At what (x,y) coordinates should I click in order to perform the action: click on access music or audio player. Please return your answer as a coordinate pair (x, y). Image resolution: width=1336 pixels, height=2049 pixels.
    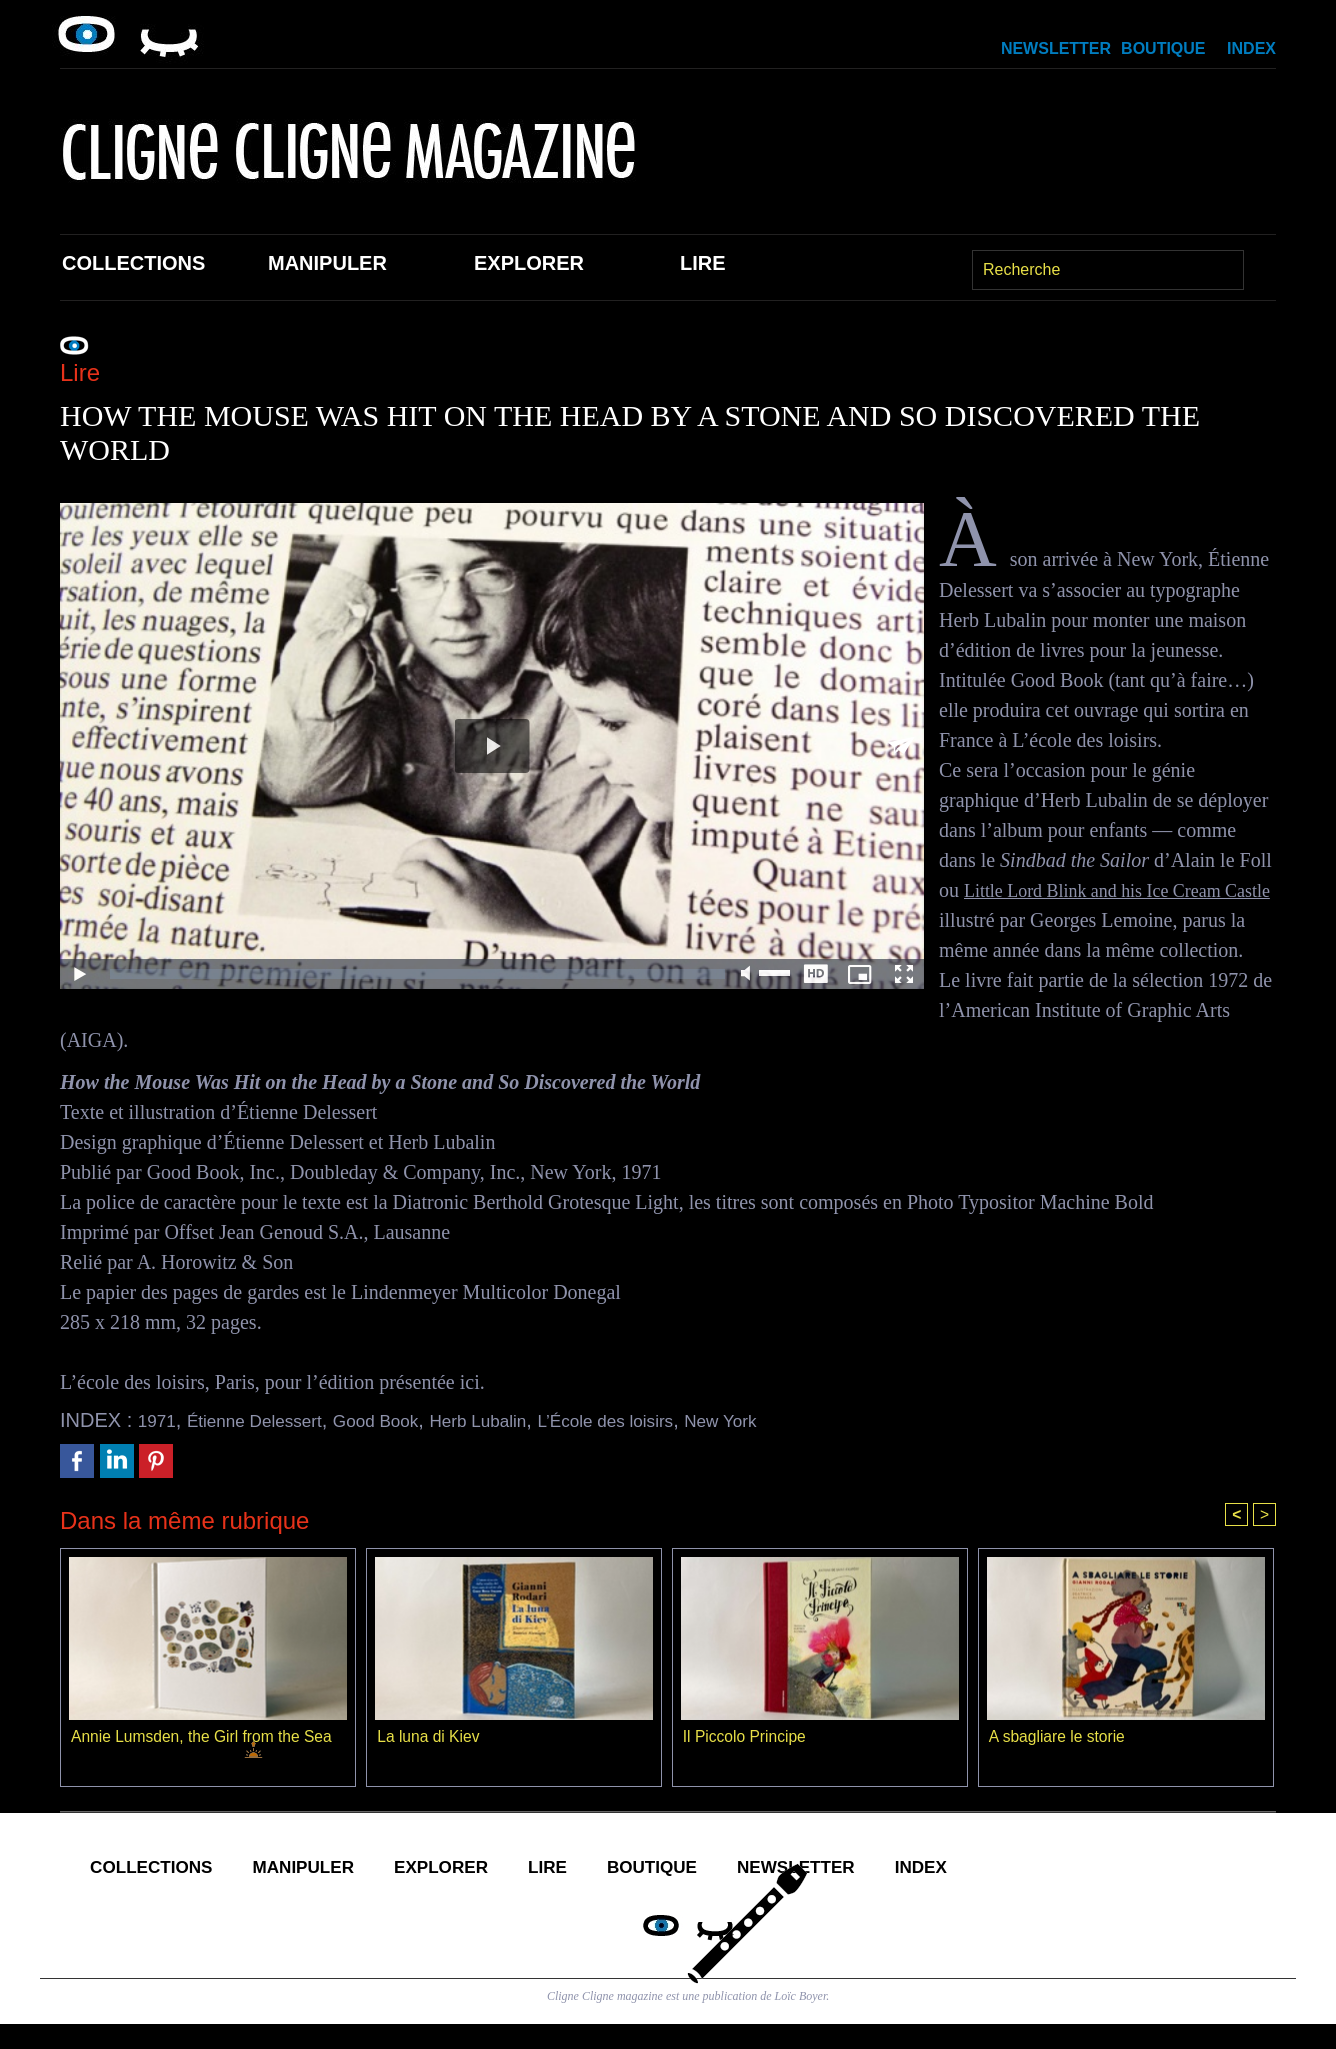
    Looking at the image, I should click on (747, 1923).